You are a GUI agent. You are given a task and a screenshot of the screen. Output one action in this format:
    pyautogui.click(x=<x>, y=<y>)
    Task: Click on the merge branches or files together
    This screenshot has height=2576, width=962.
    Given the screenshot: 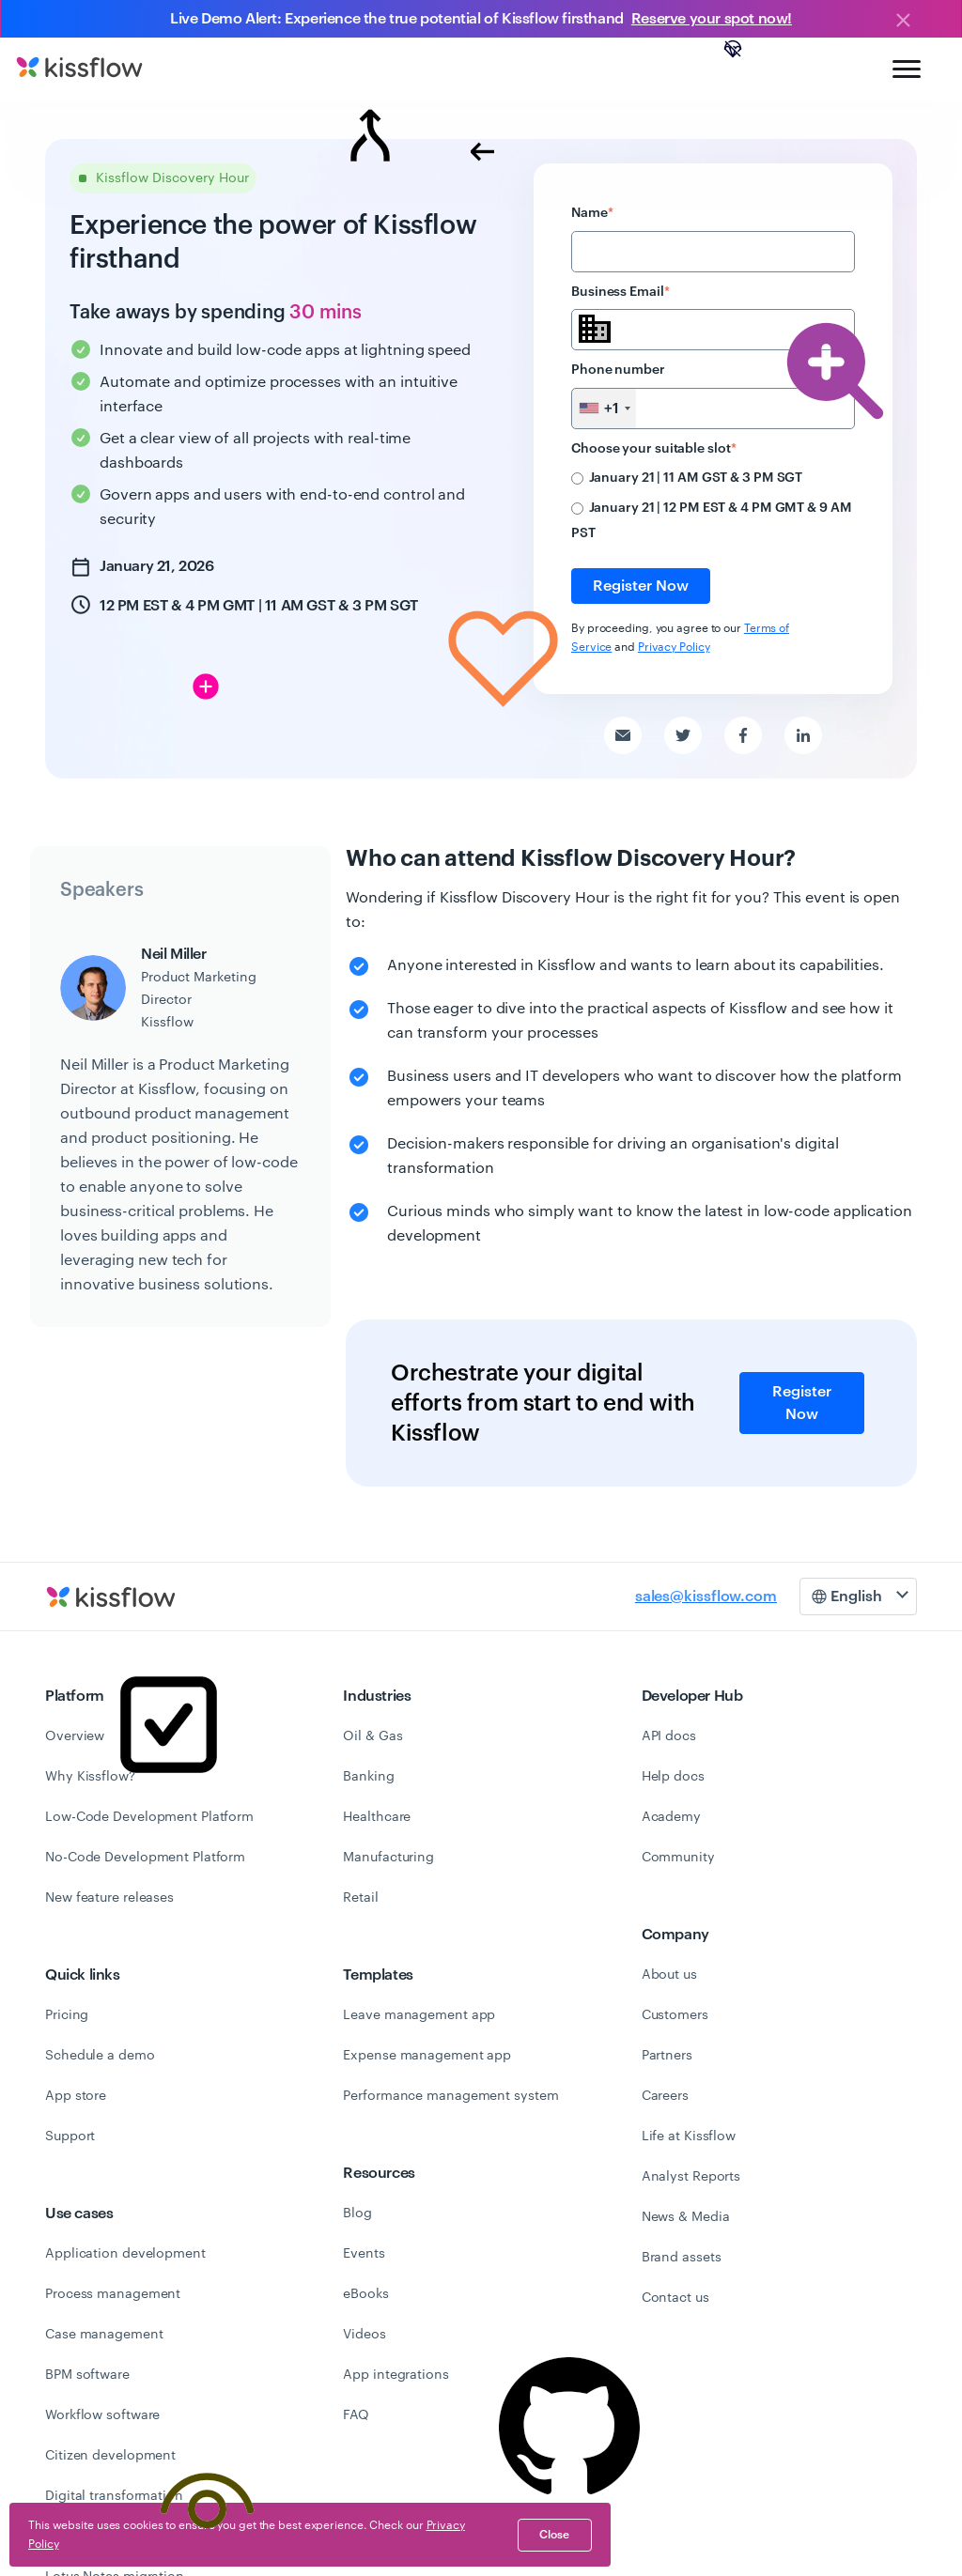 What is the action you would take?
    pyautogui.click(x=370, y=133)
    